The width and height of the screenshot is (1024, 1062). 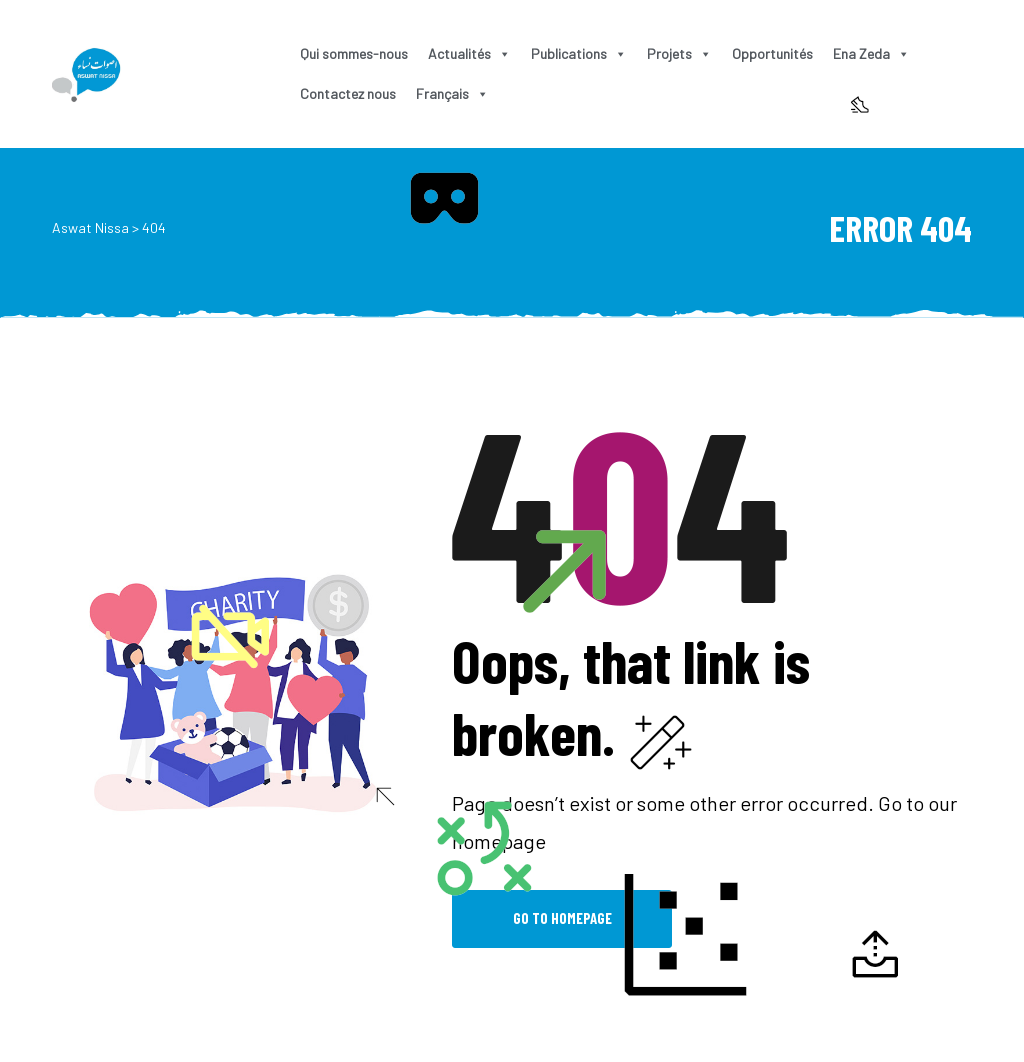 What do you see at coordinates (444, 196) in the screenshot?
I see `access virtual reality or VR mode` at bounding box center [444, 196].